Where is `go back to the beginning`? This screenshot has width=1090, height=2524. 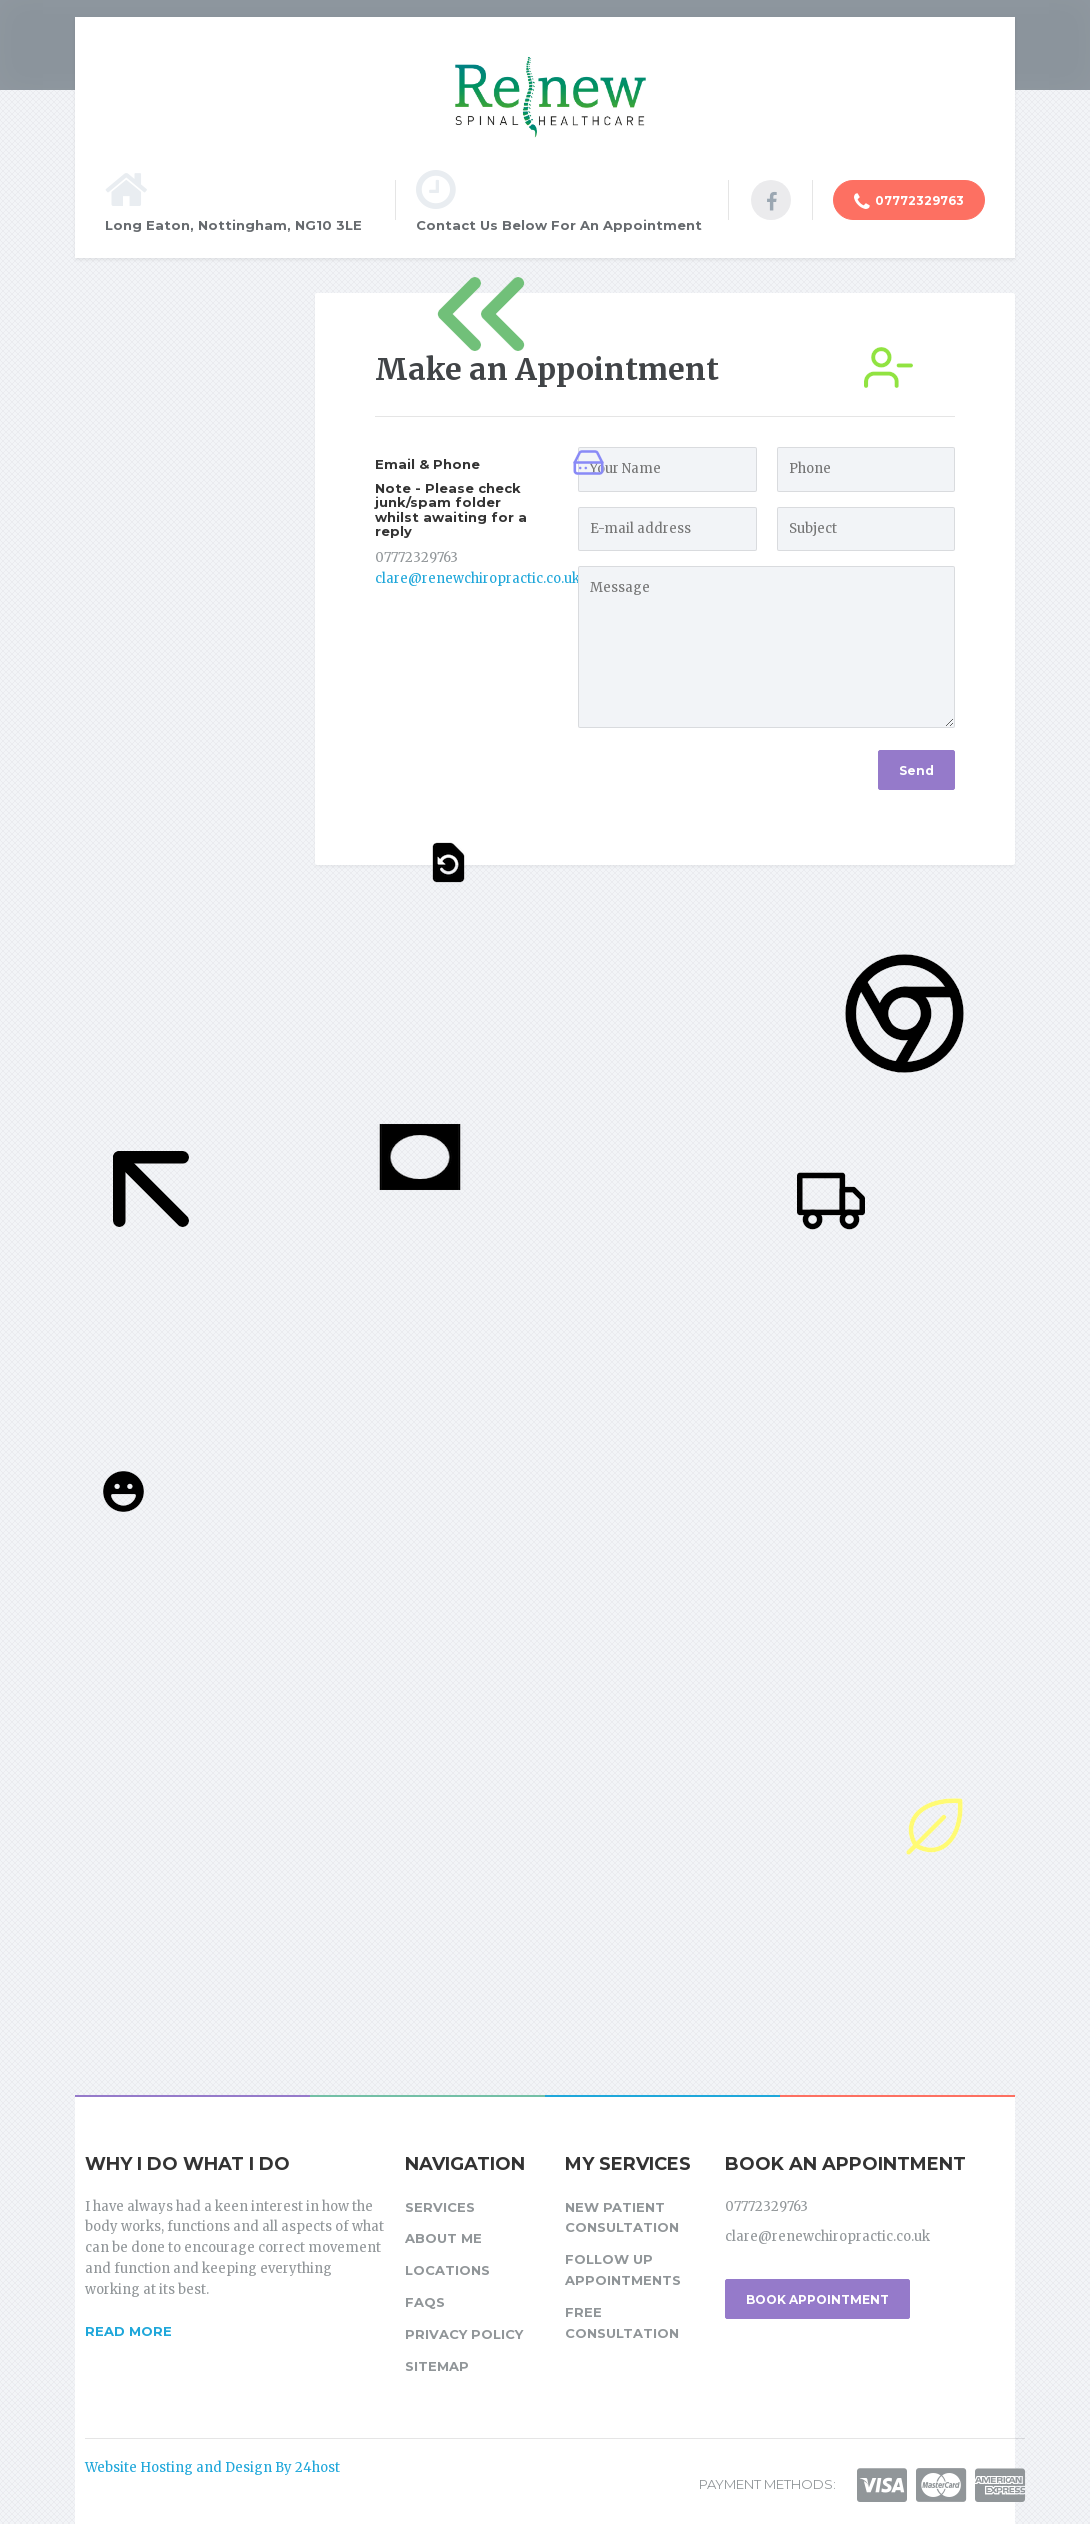 go back to the beginning is located at coordinates (481, 314).